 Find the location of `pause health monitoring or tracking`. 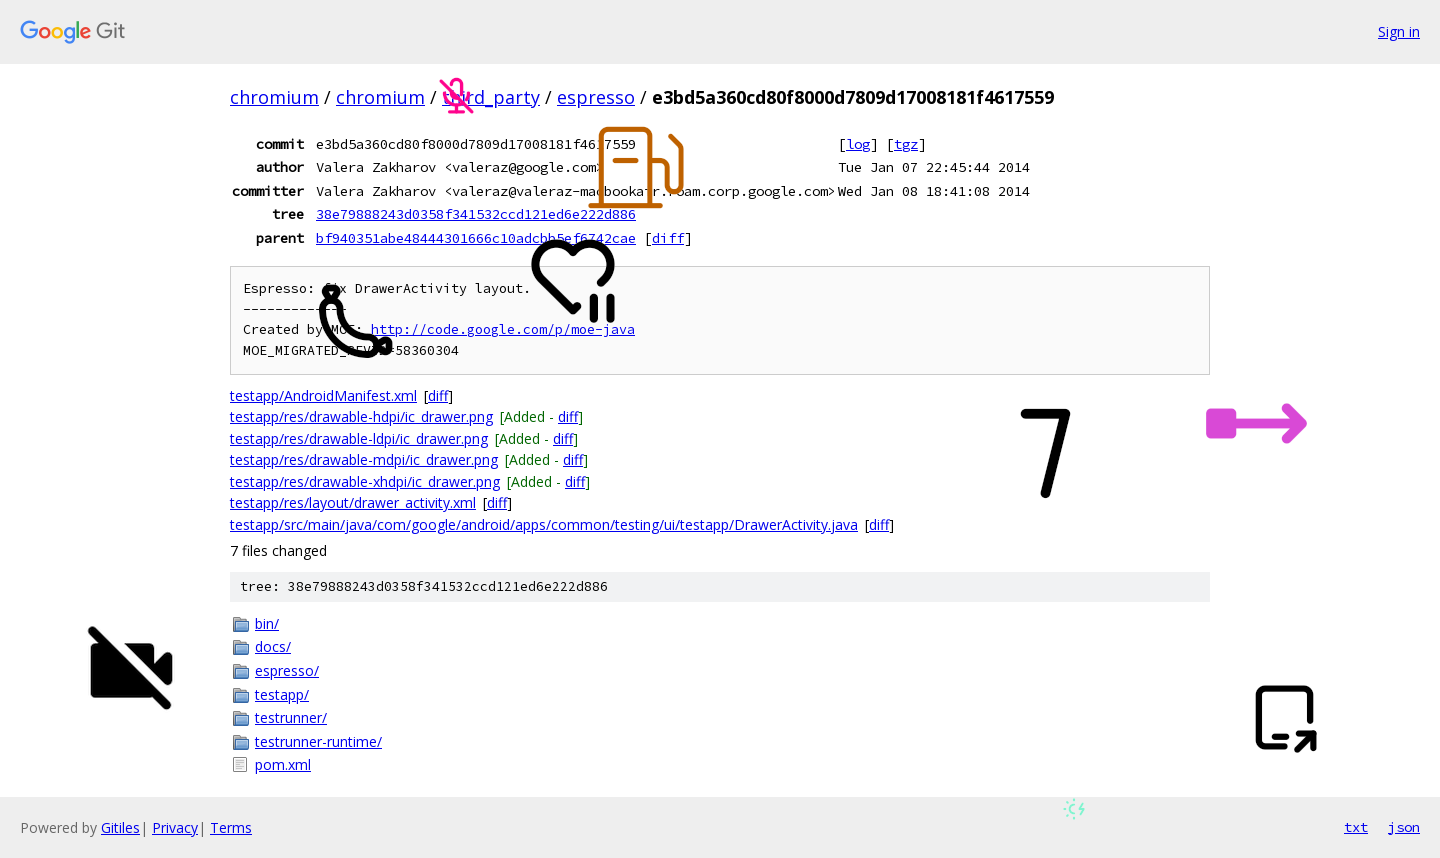

pause health monitoring or tracking is located at coordinates (573, 277).